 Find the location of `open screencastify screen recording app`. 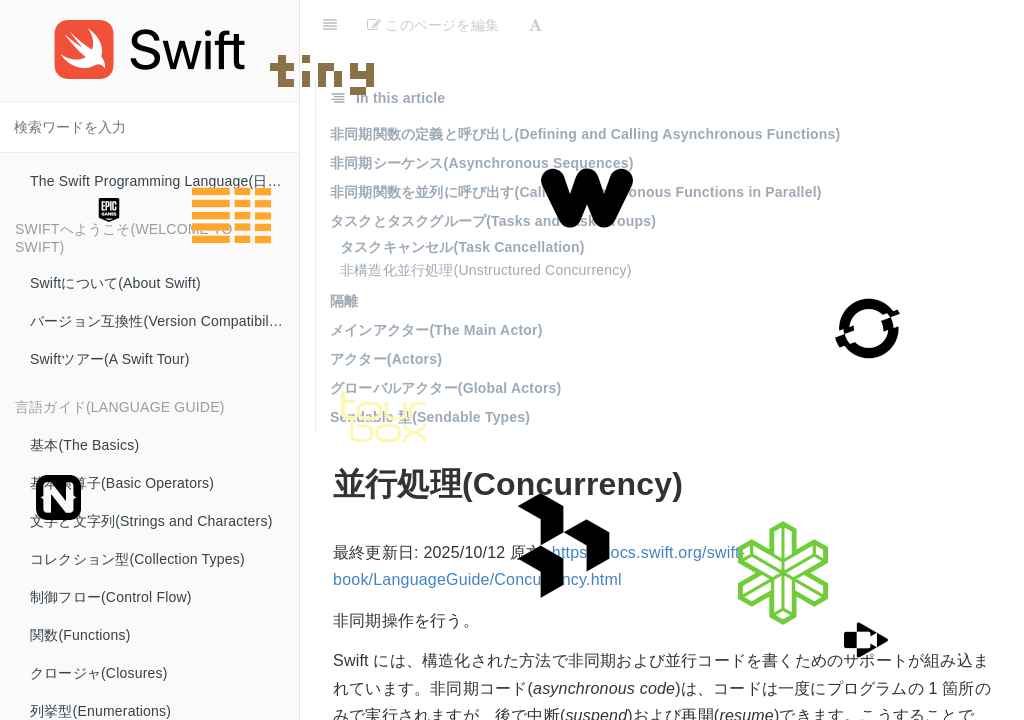

open screencastify screen recording app is located at coordinates (866, 640).